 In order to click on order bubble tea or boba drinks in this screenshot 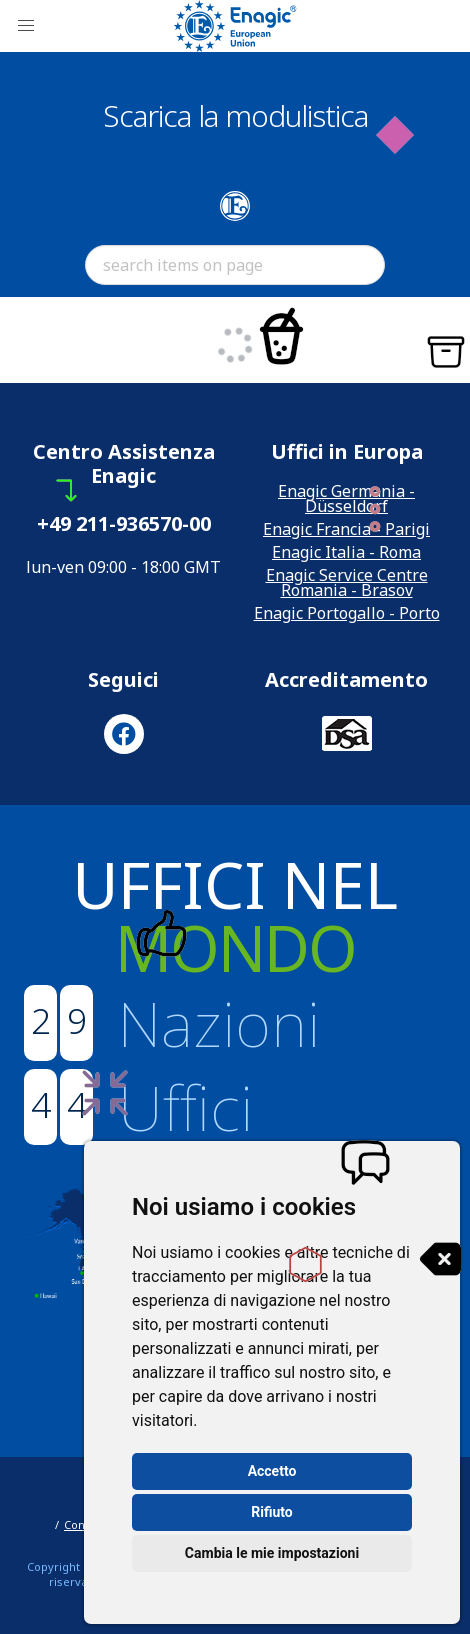, I will do `click(281, 337)`.